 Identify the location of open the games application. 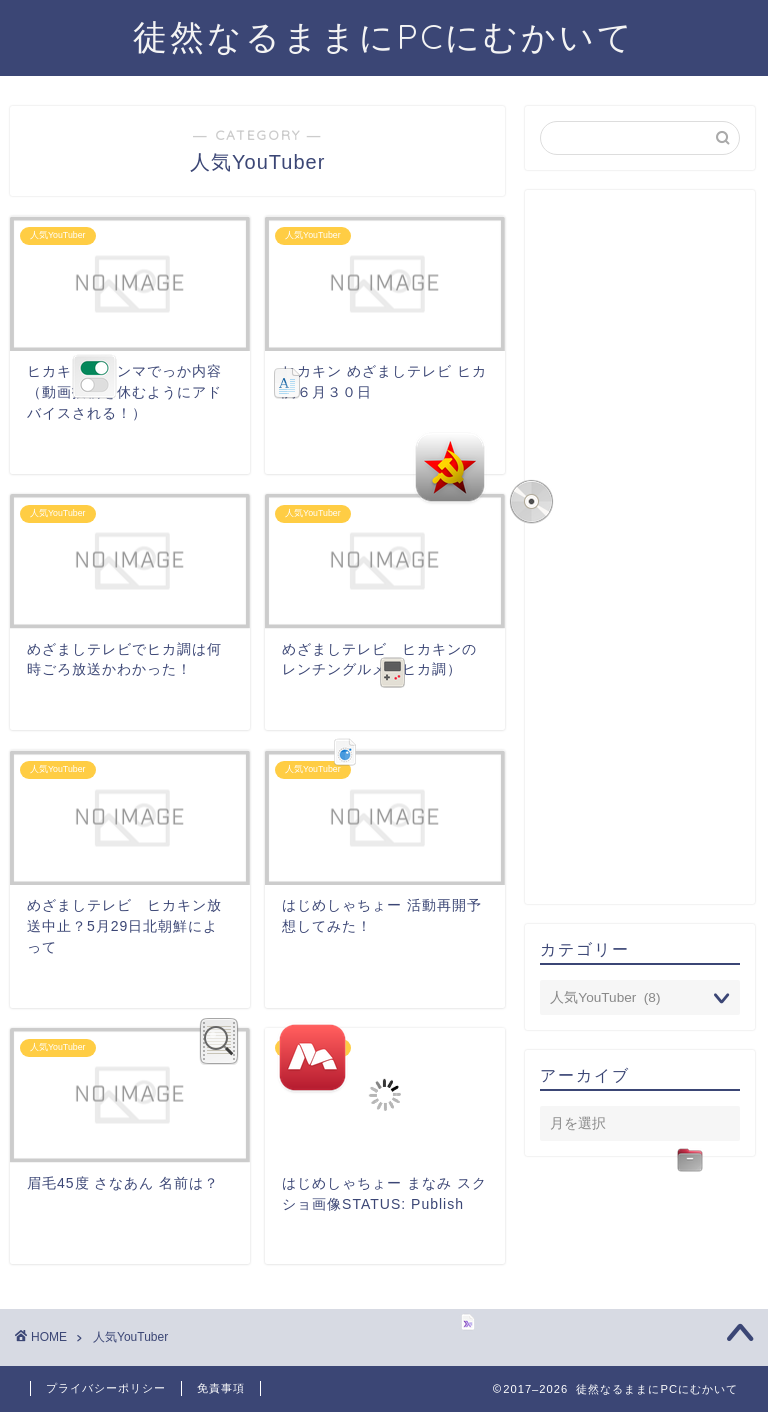
(392, 672).